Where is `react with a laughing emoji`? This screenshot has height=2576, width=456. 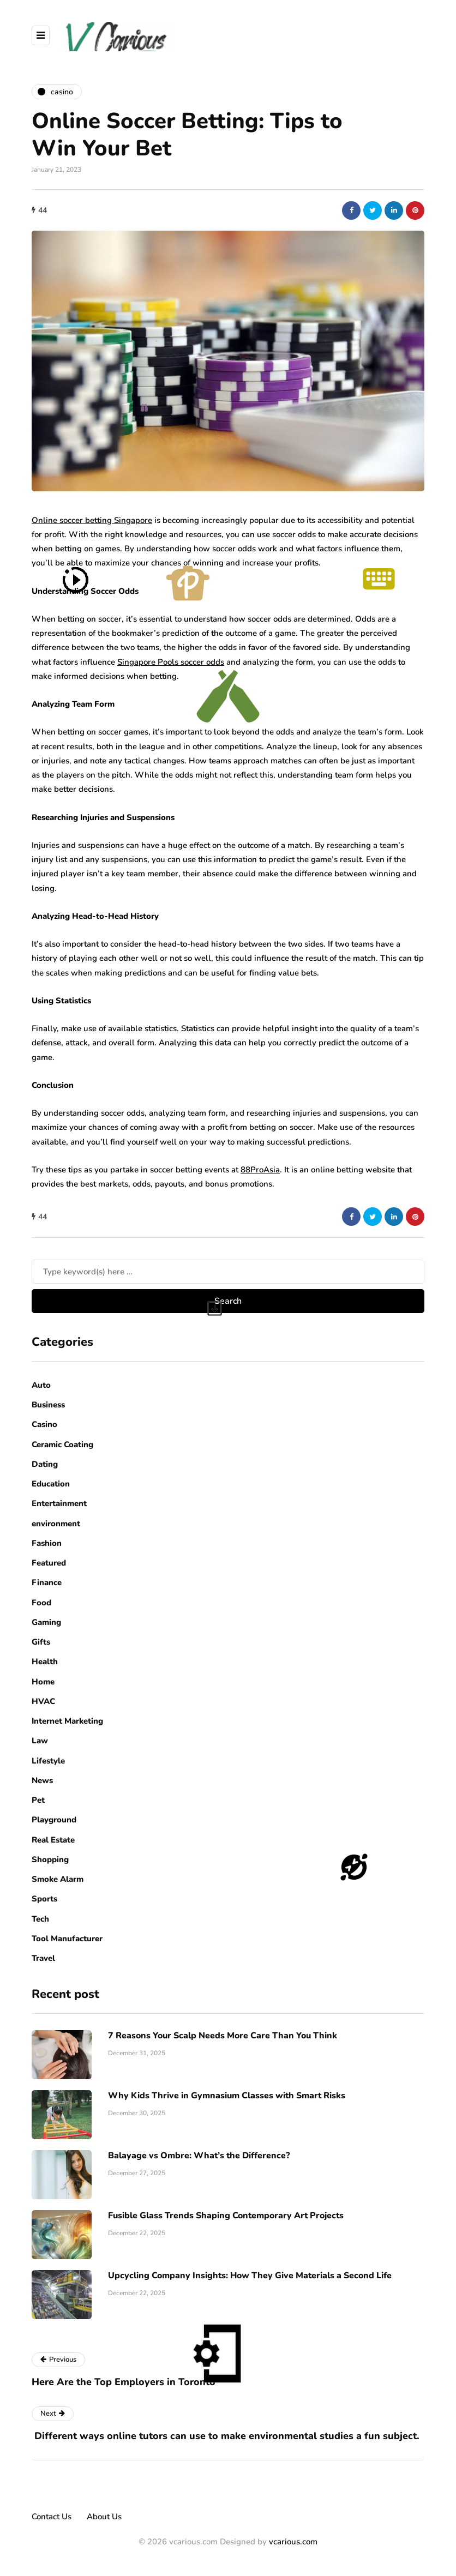
react with a laughing emoji is located at coordinates (354, 1867).